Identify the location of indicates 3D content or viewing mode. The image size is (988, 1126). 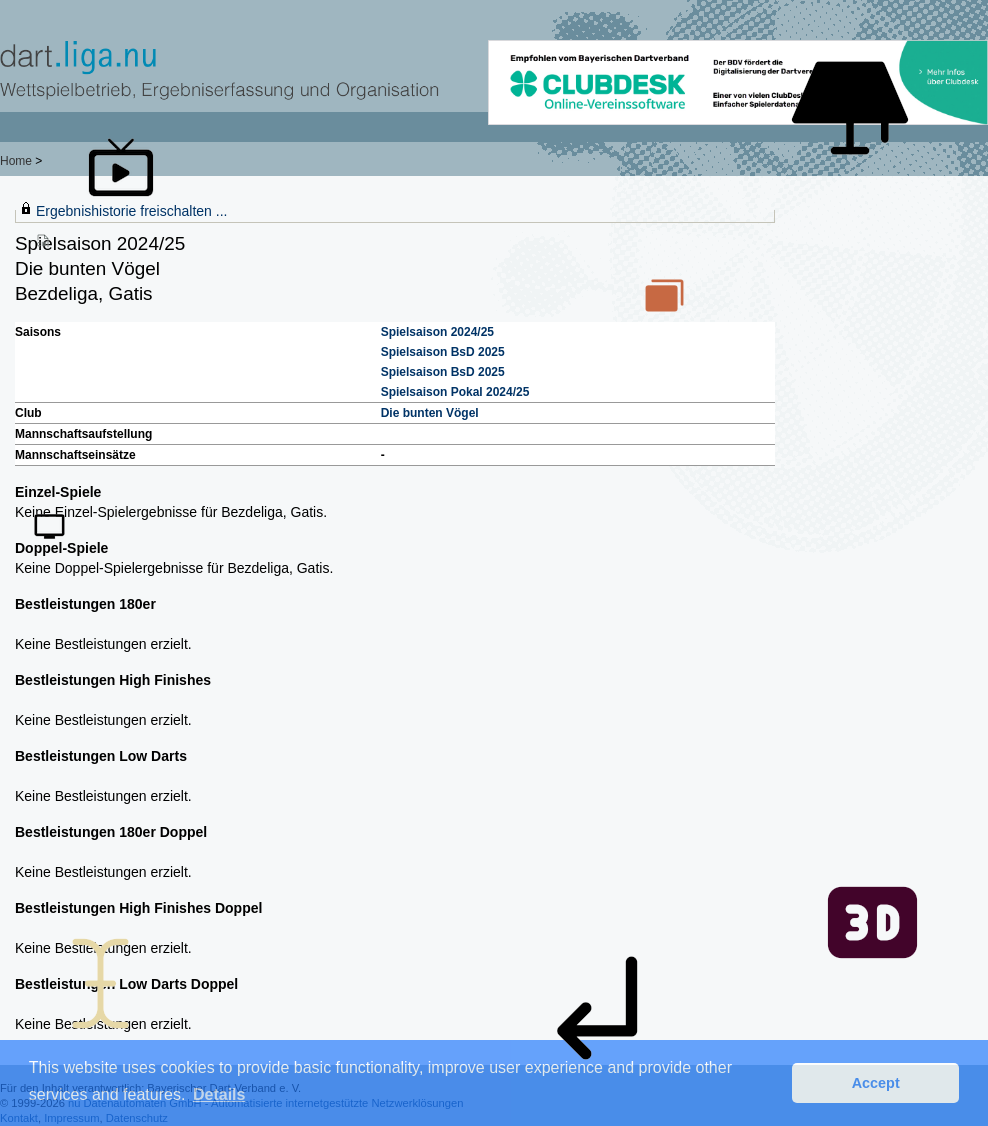
(872, 922).